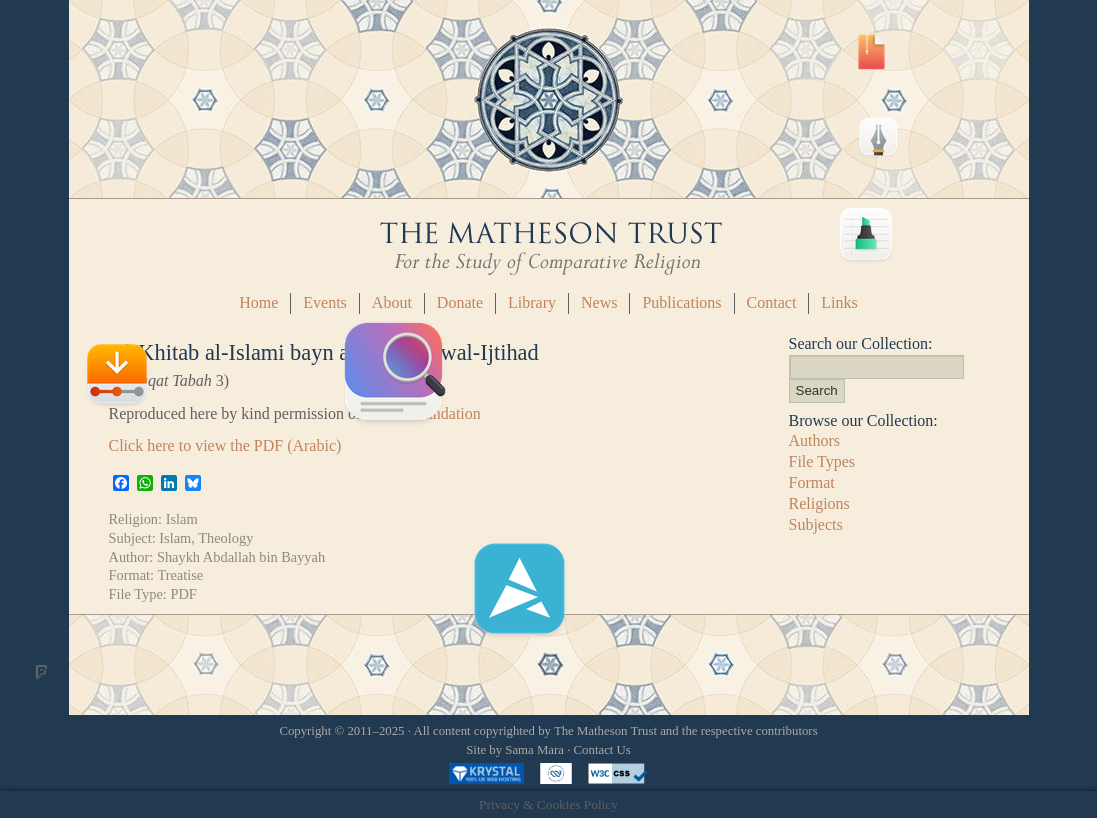 This screenshot has height=818, width=1097. I want to click on open share preview app, so click(393, 371).